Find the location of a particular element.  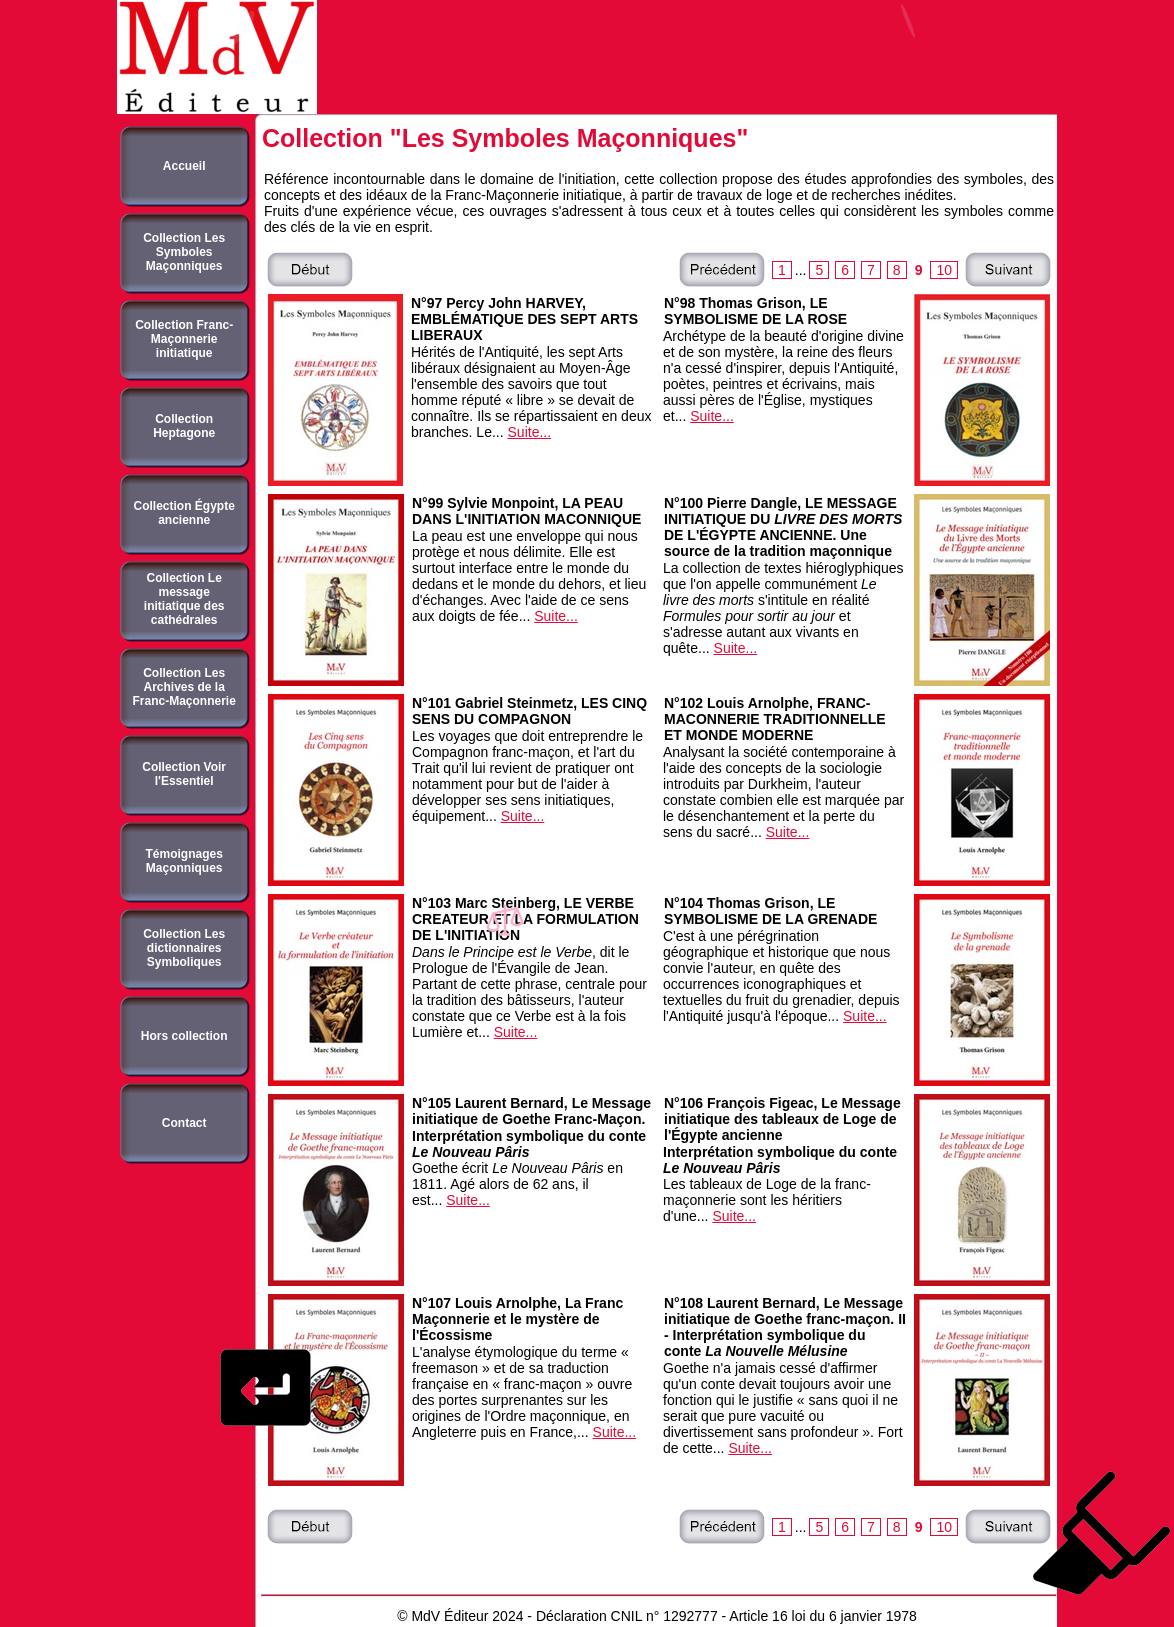

access legal or terms of service information is located at coordinates (505, 920).